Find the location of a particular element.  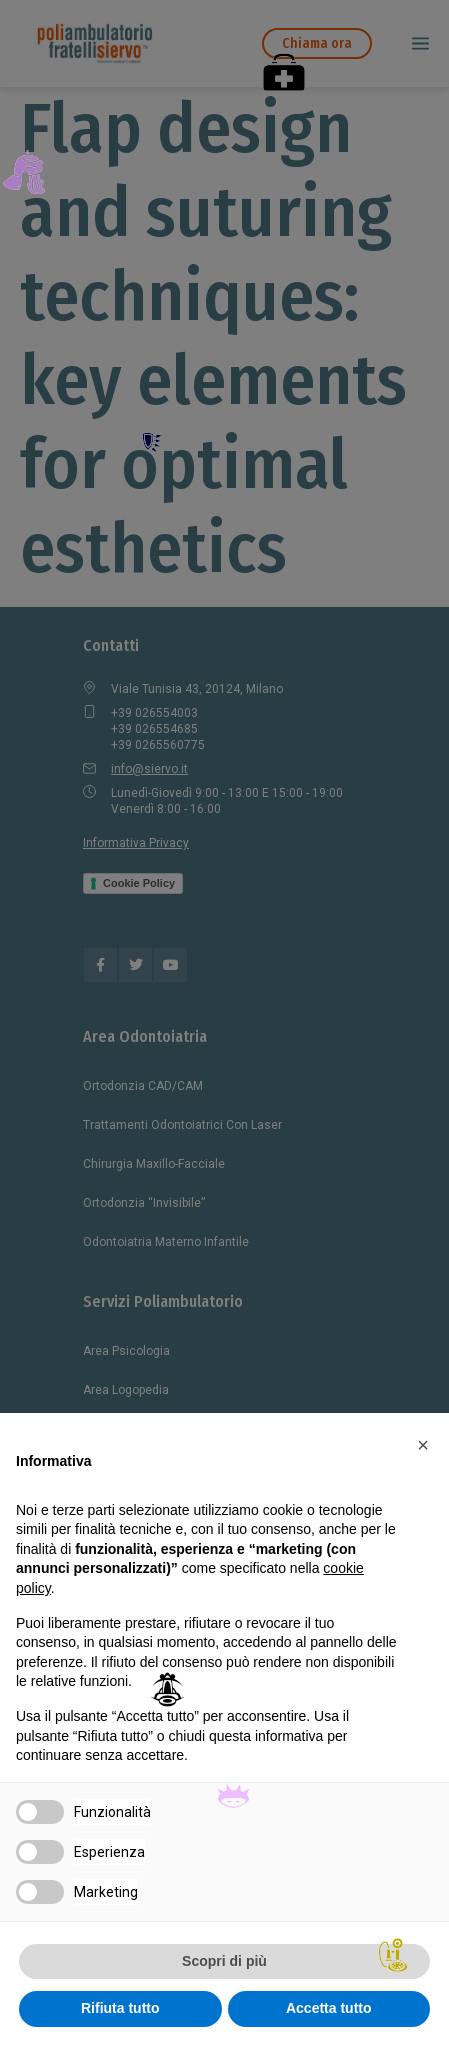

access health or medical features is located at coordinates (284, 70).